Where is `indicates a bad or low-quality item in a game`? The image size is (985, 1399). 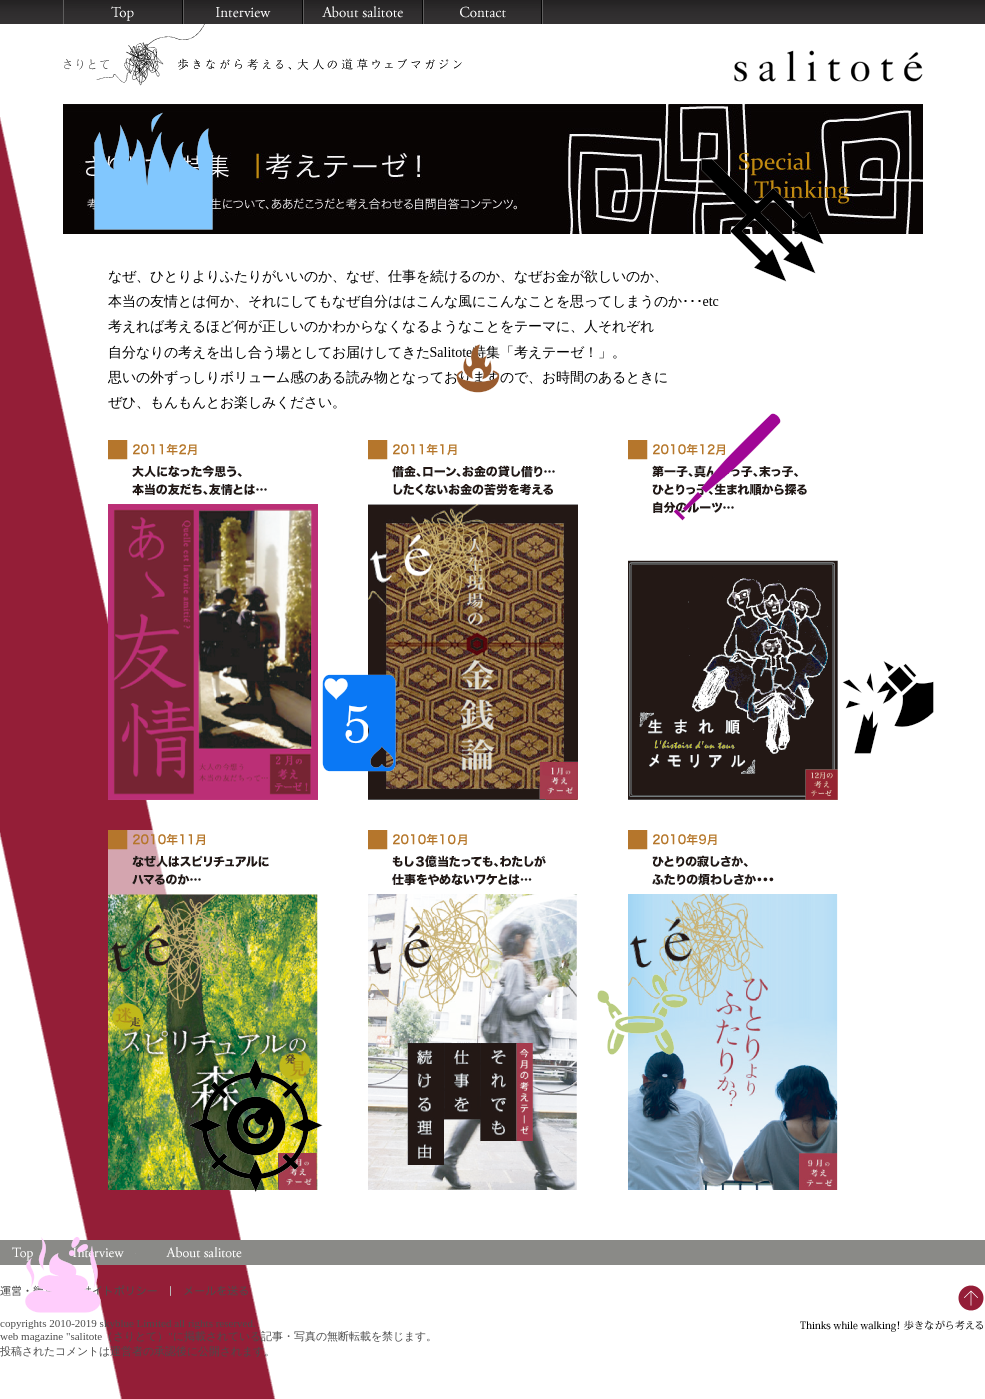
indicates a bad or low-quality item in a game is located at coordinates (63, 1275).